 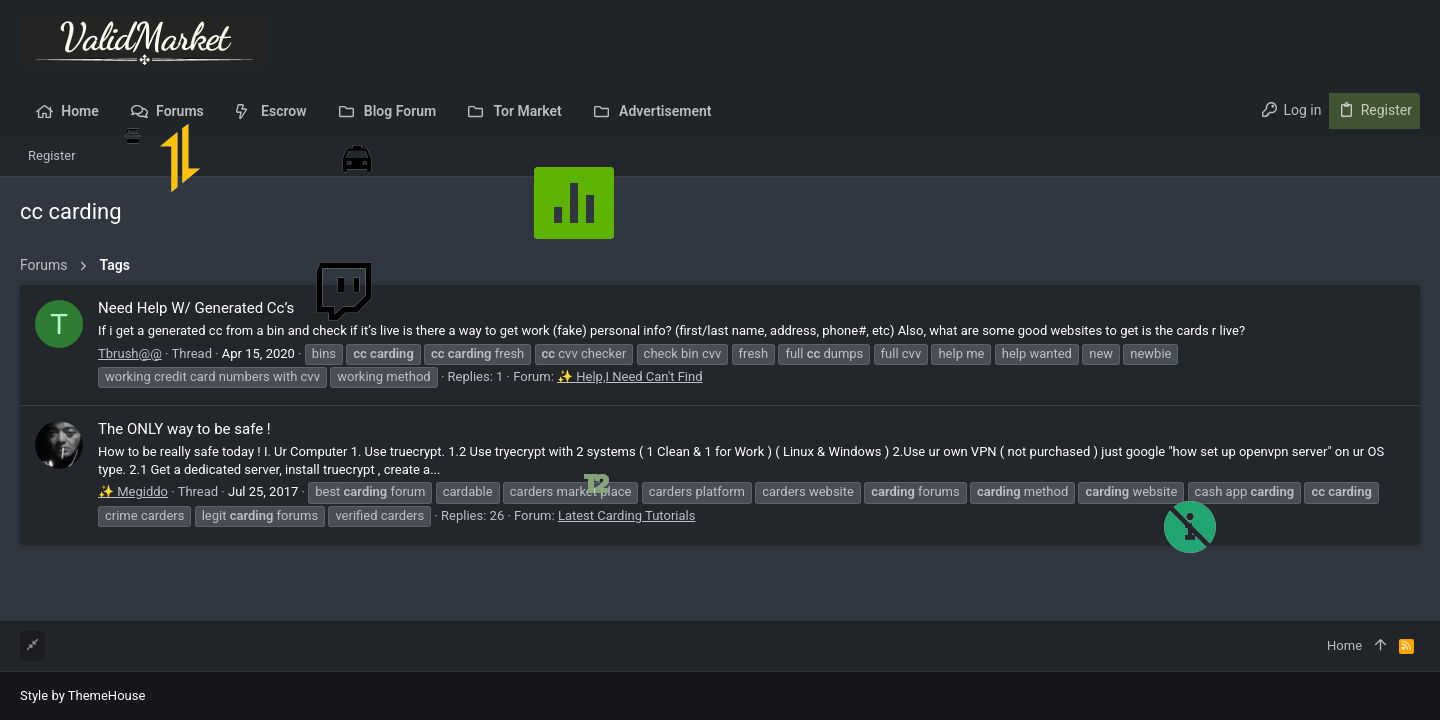 I want to click on visit take-two interactive software website, so click(x=596, y=483).